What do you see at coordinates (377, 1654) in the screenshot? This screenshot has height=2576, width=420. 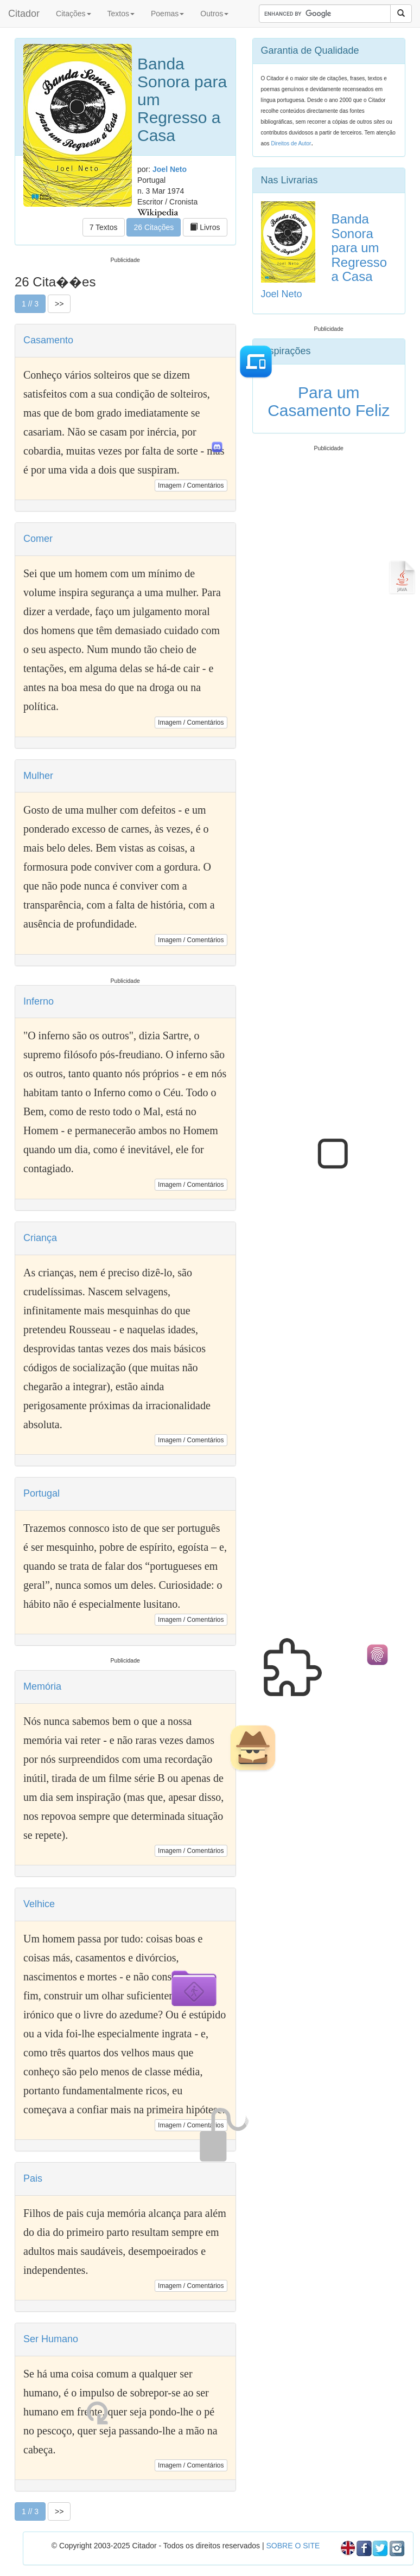 I see `open fingerprint authentication settings` at bounding box center [377, 1654].